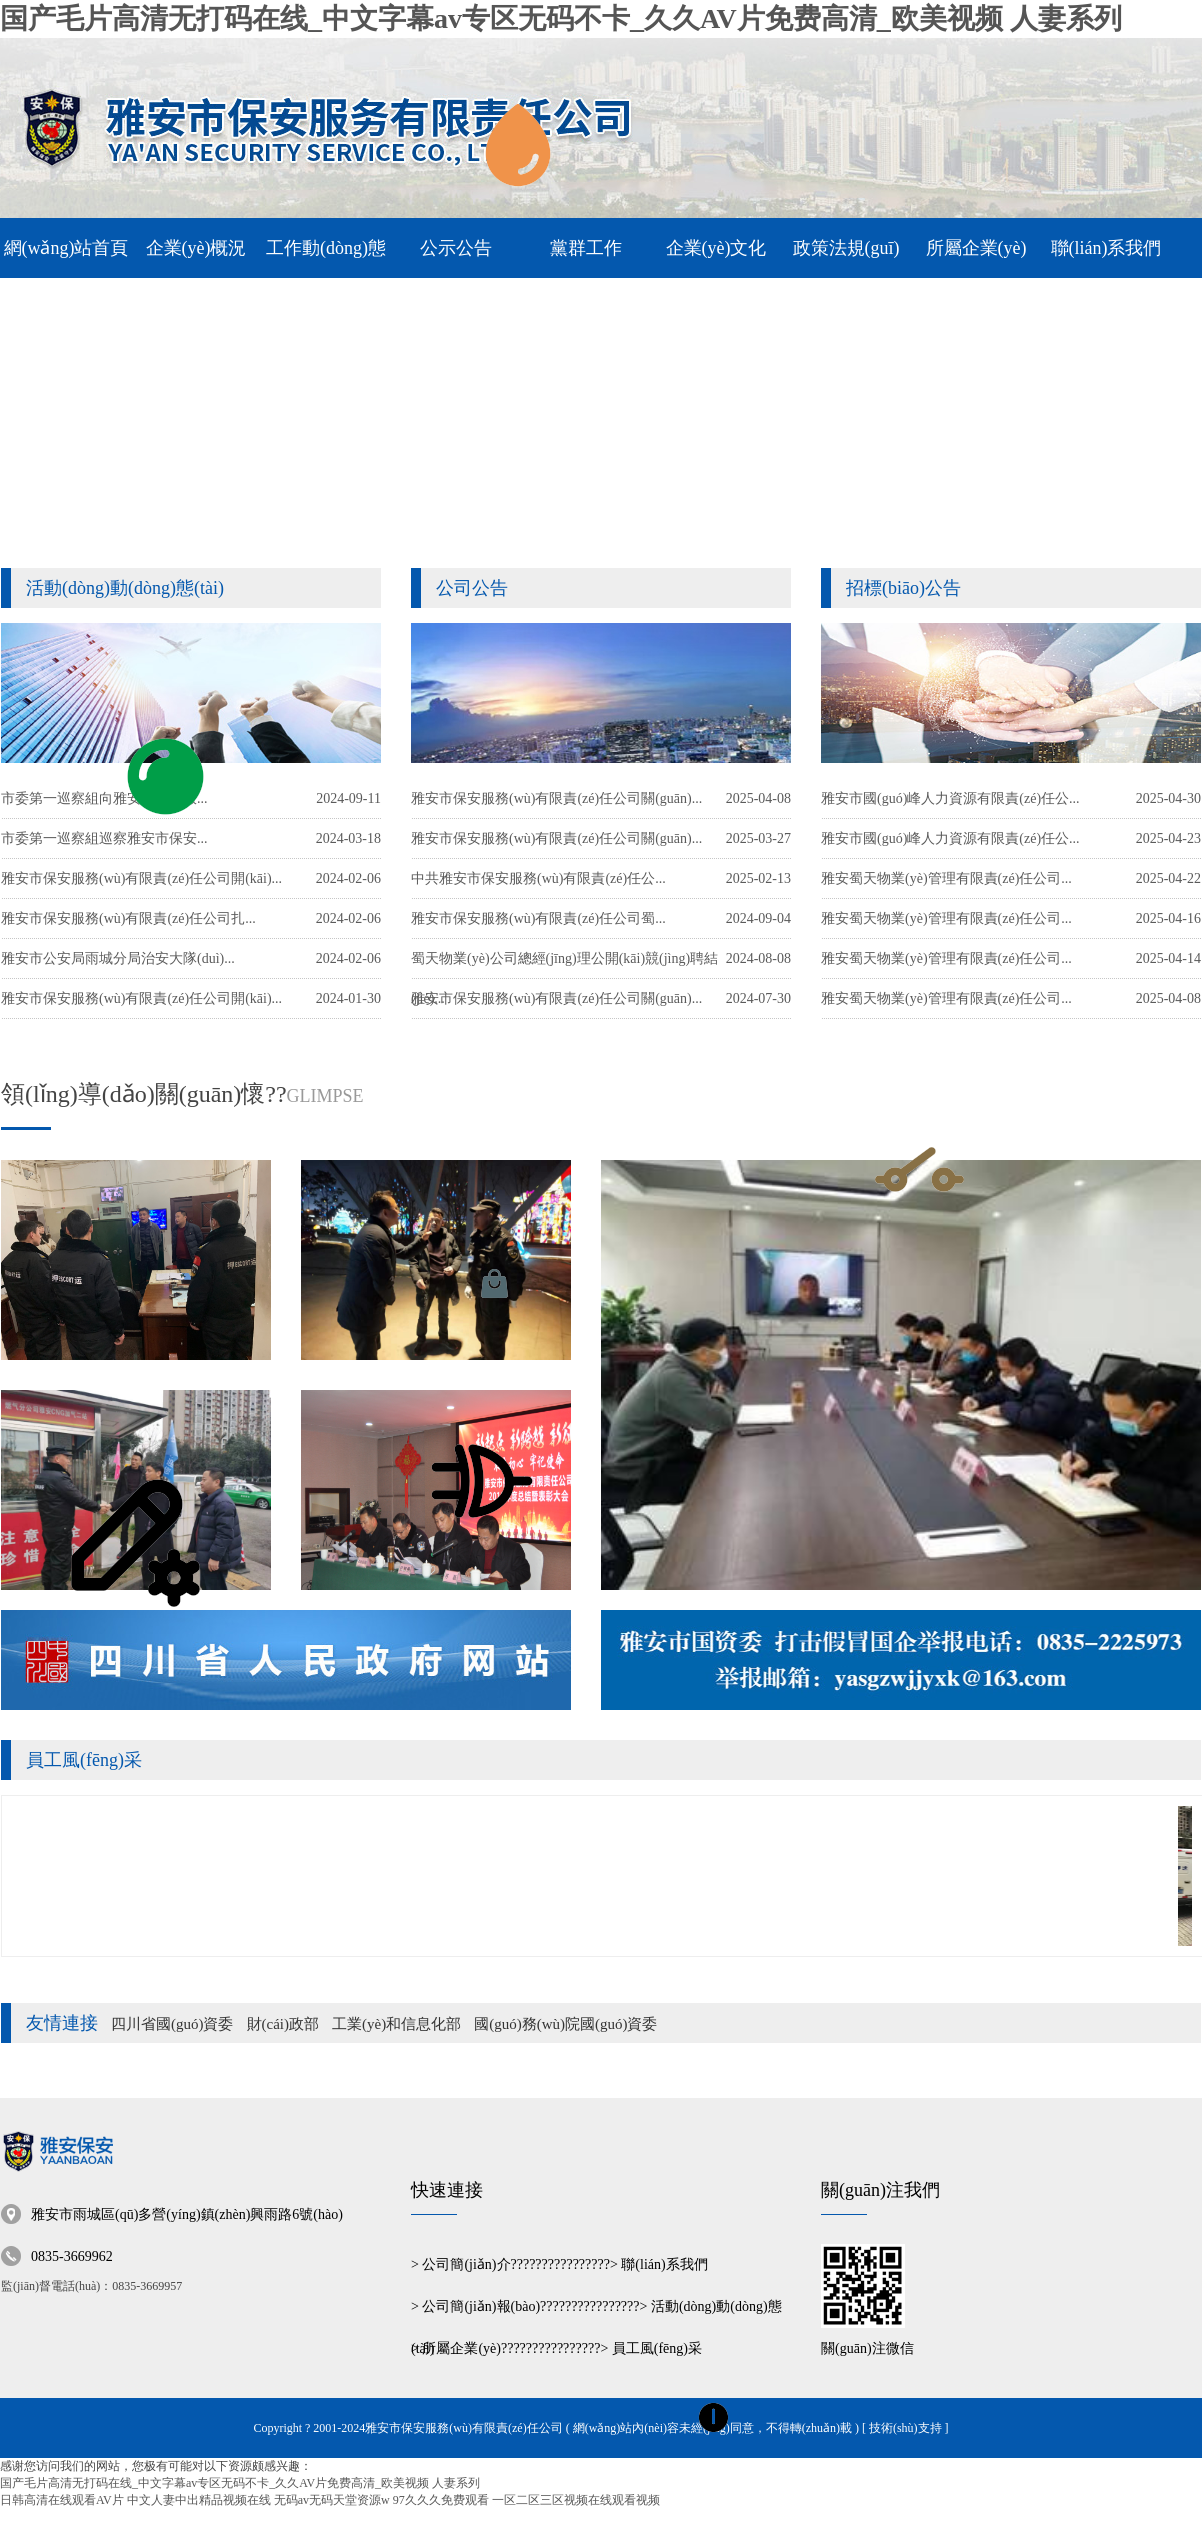 The height and width of the screenshot is (2547, 1202). Describe the element at coordinates (129, 1533) in the screenshot. I see `edit settings or preferences` at that location.